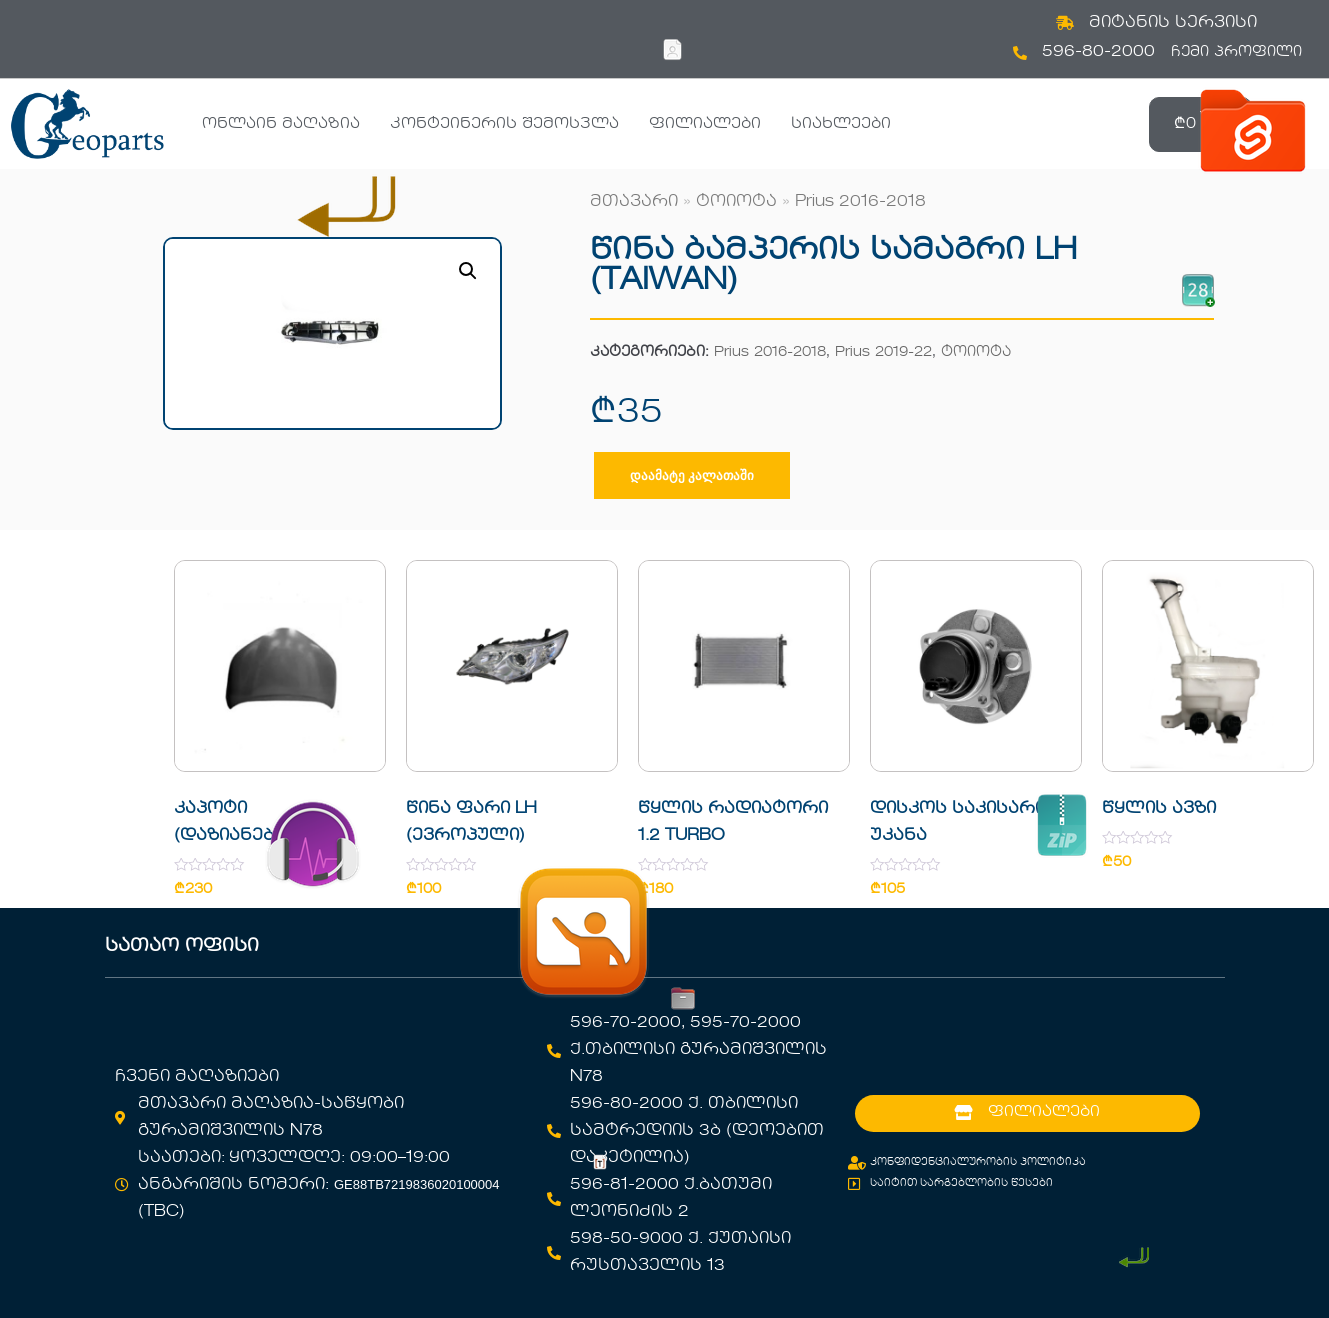 The height and width of the screenshot is (1318, 1329). What do you see at coordinates (672, 49) in the screenshot?
I see `credits or attribution file` at bounding box center [672, 49].